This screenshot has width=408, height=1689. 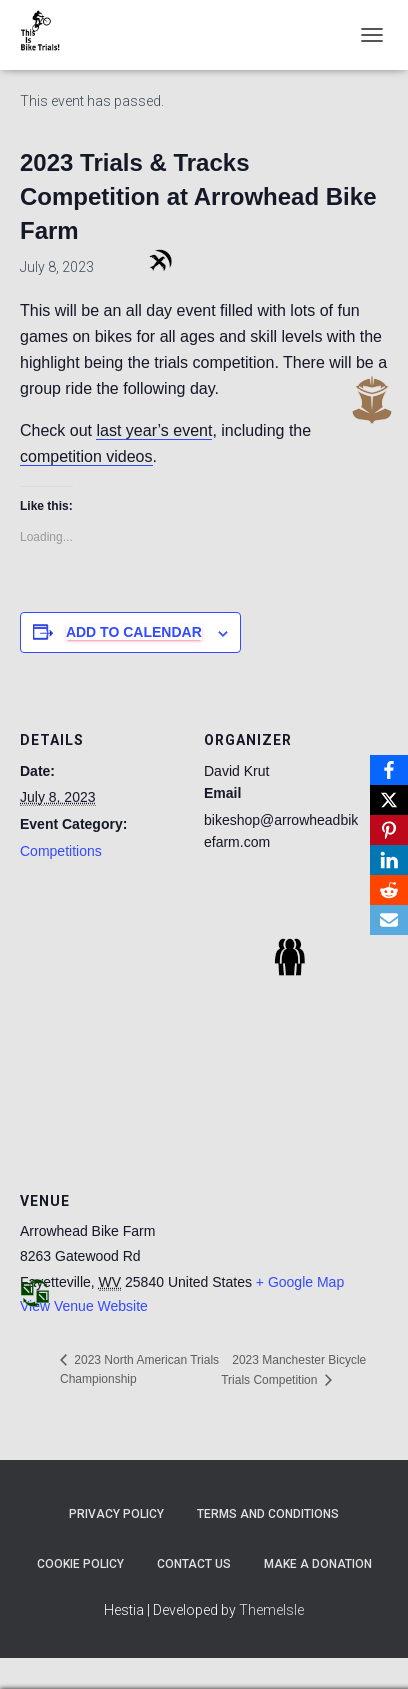 What do you see at coordinates (372, 400) in the screenshot?
I see `select knight or medieval warrior class` at bounding box center [372, 400].